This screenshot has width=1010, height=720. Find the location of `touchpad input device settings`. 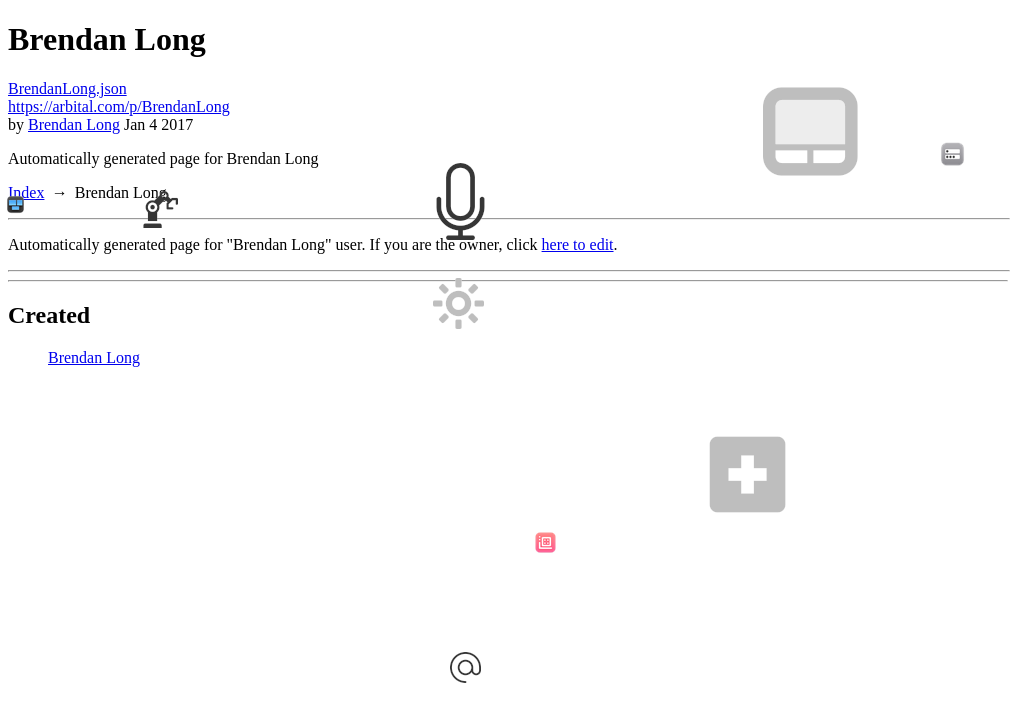

touchpad input device settings is located at coordinates (813, 131).